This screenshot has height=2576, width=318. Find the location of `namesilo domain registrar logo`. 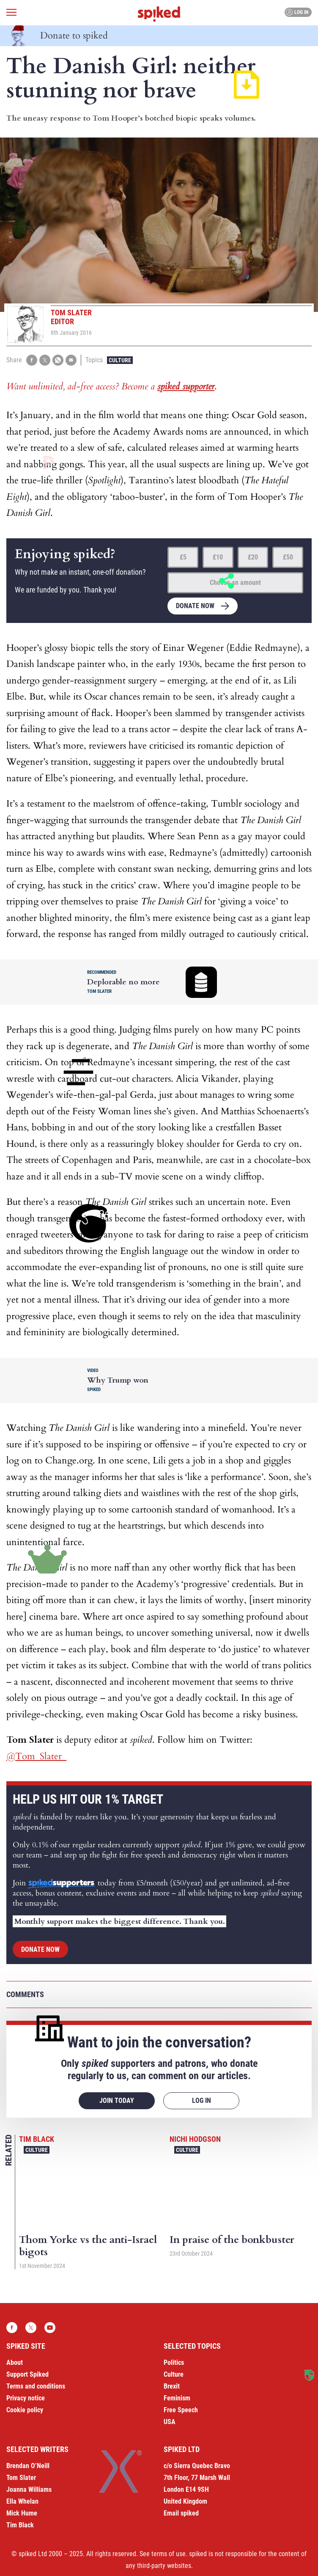

namesilo domain registrar logo is located at coordinates (201, 982).